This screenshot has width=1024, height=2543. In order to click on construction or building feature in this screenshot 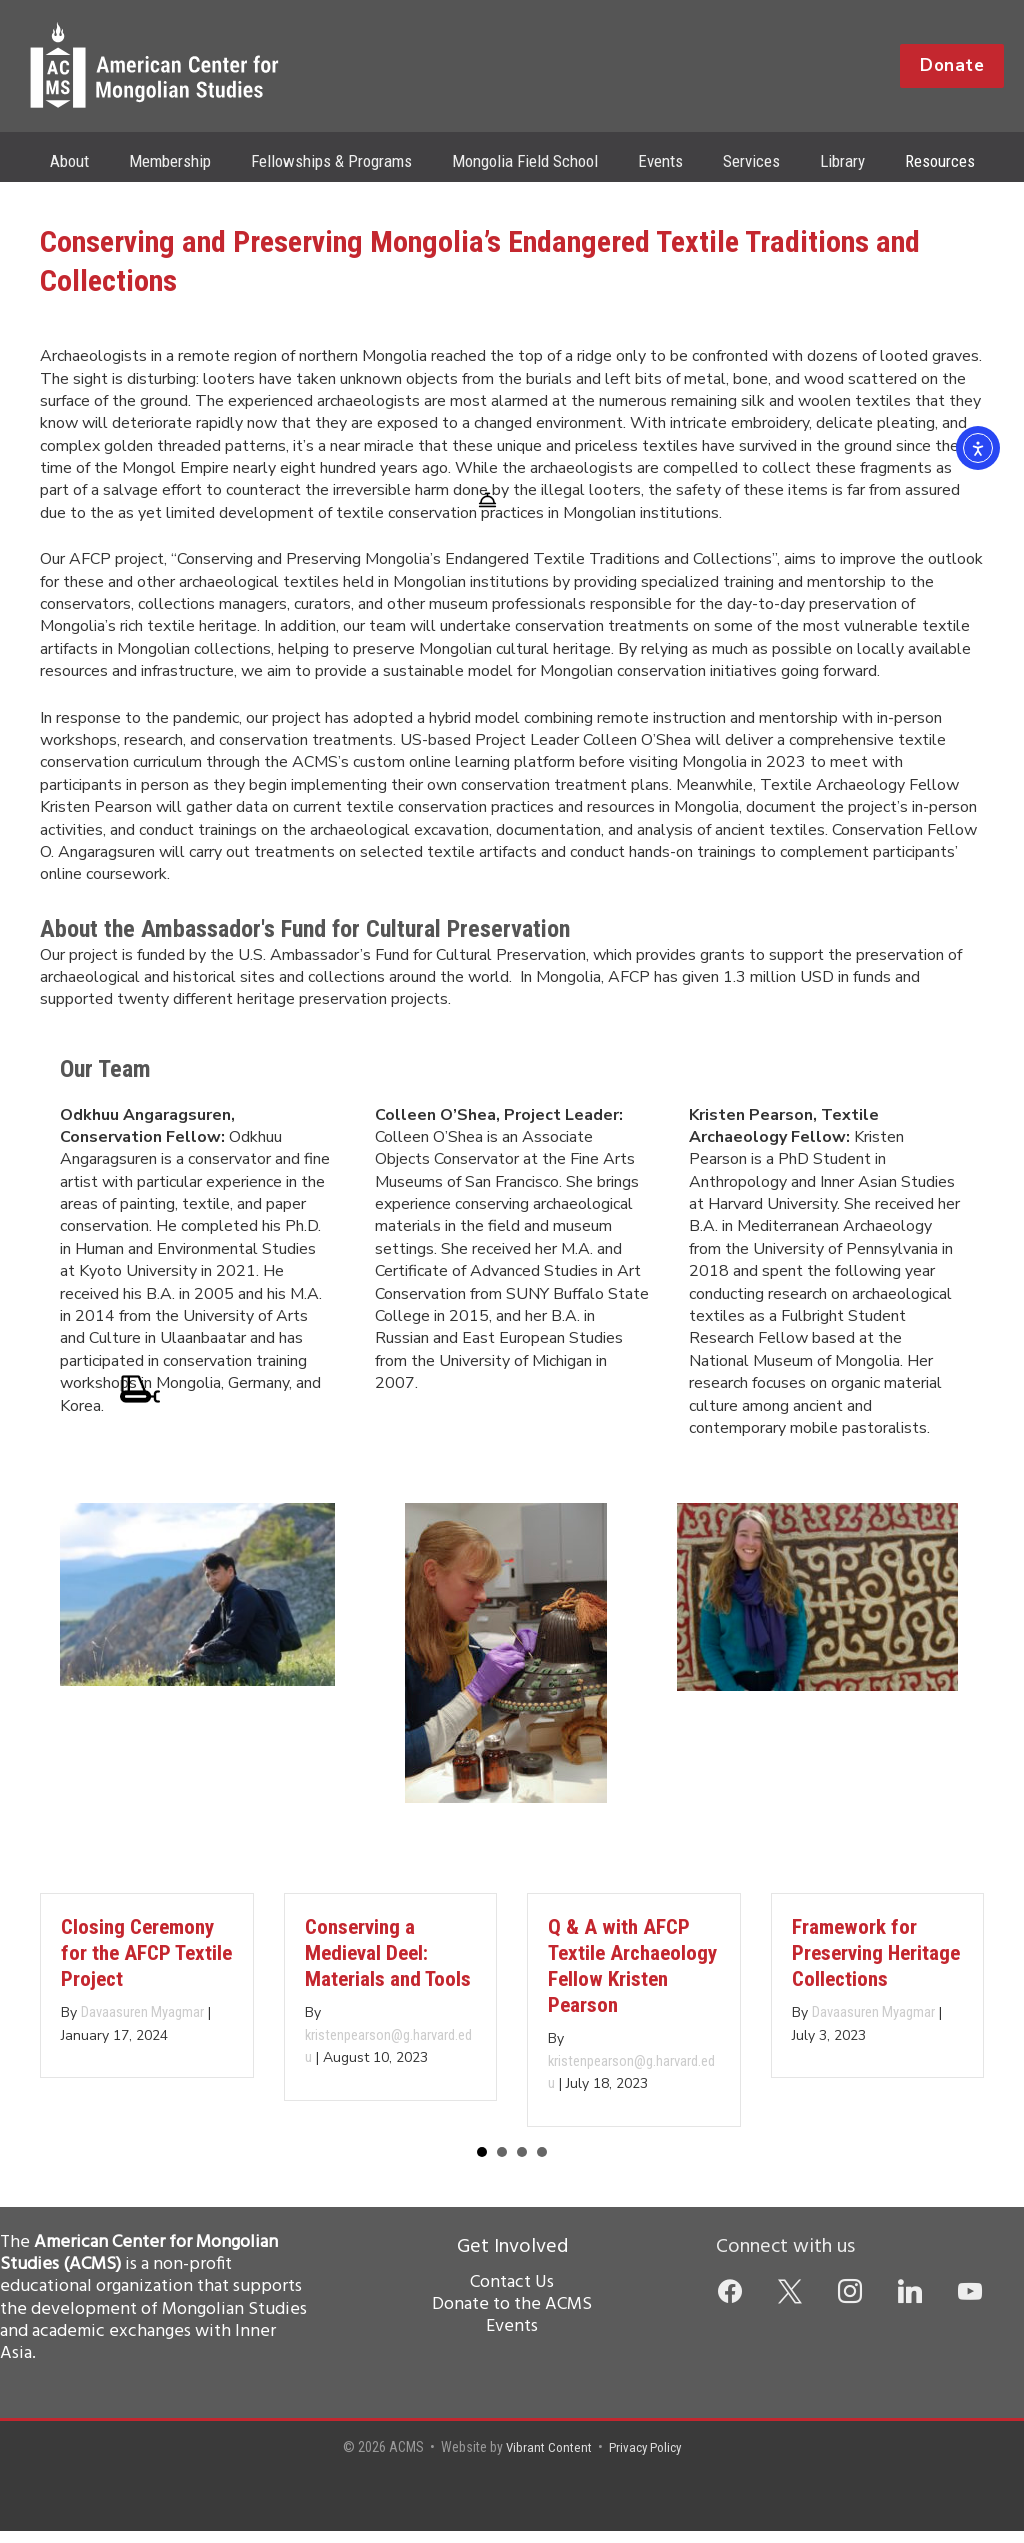, I will do `click(140, 1389)`.